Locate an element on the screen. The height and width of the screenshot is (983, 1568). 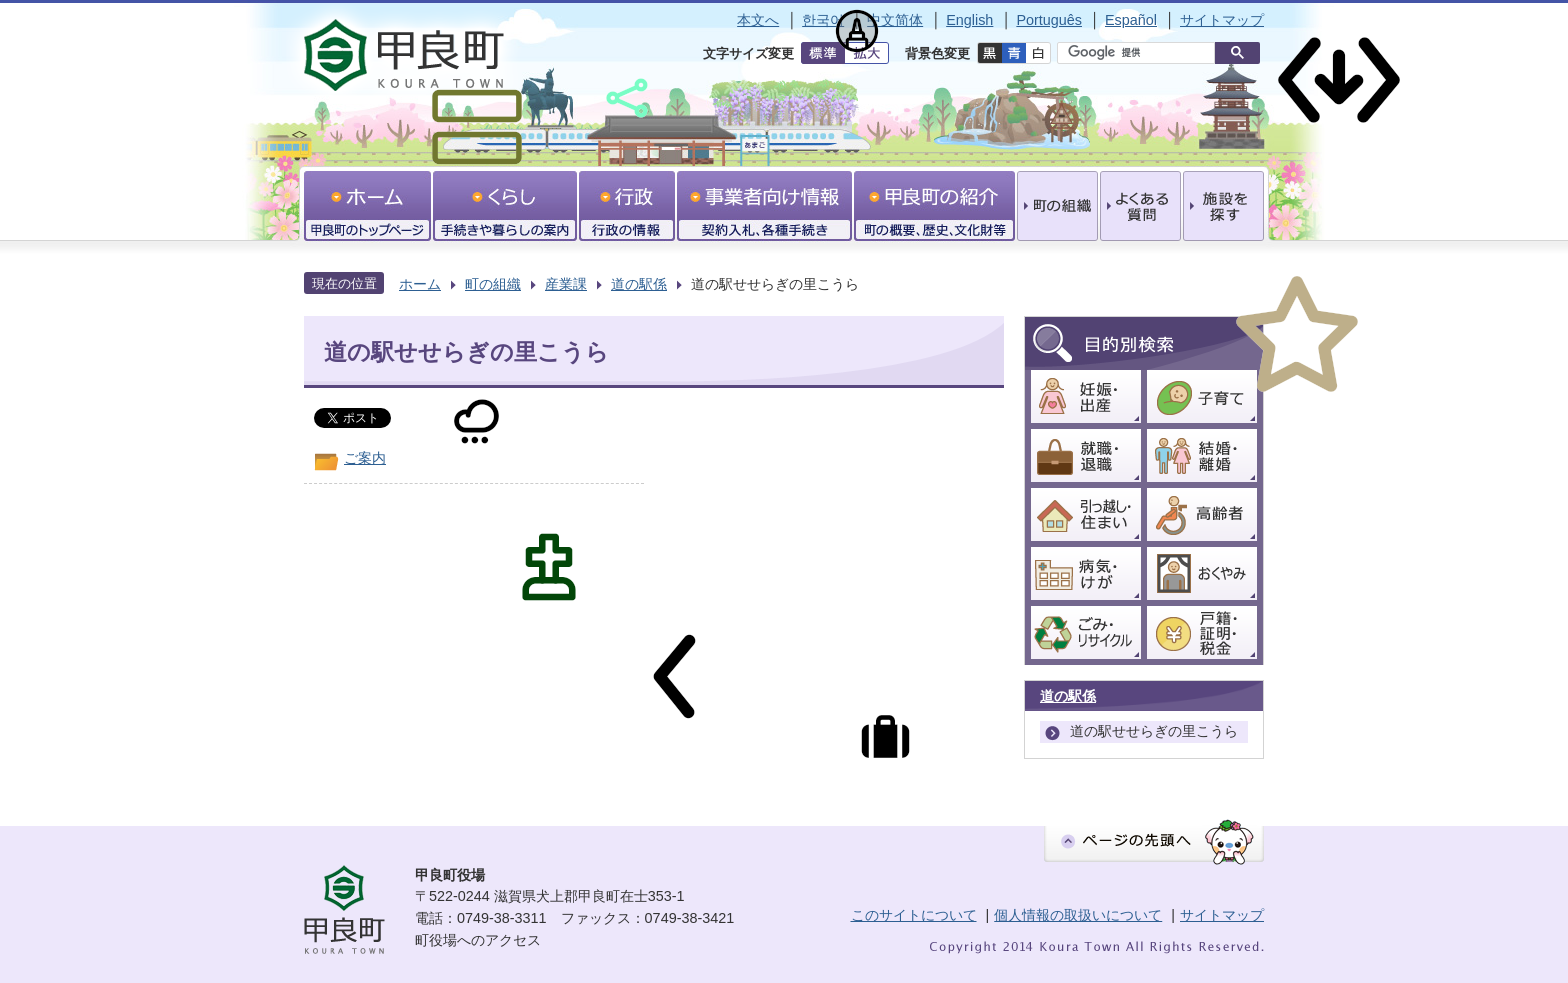
access work or business documents is located at coordinates (885, 736).